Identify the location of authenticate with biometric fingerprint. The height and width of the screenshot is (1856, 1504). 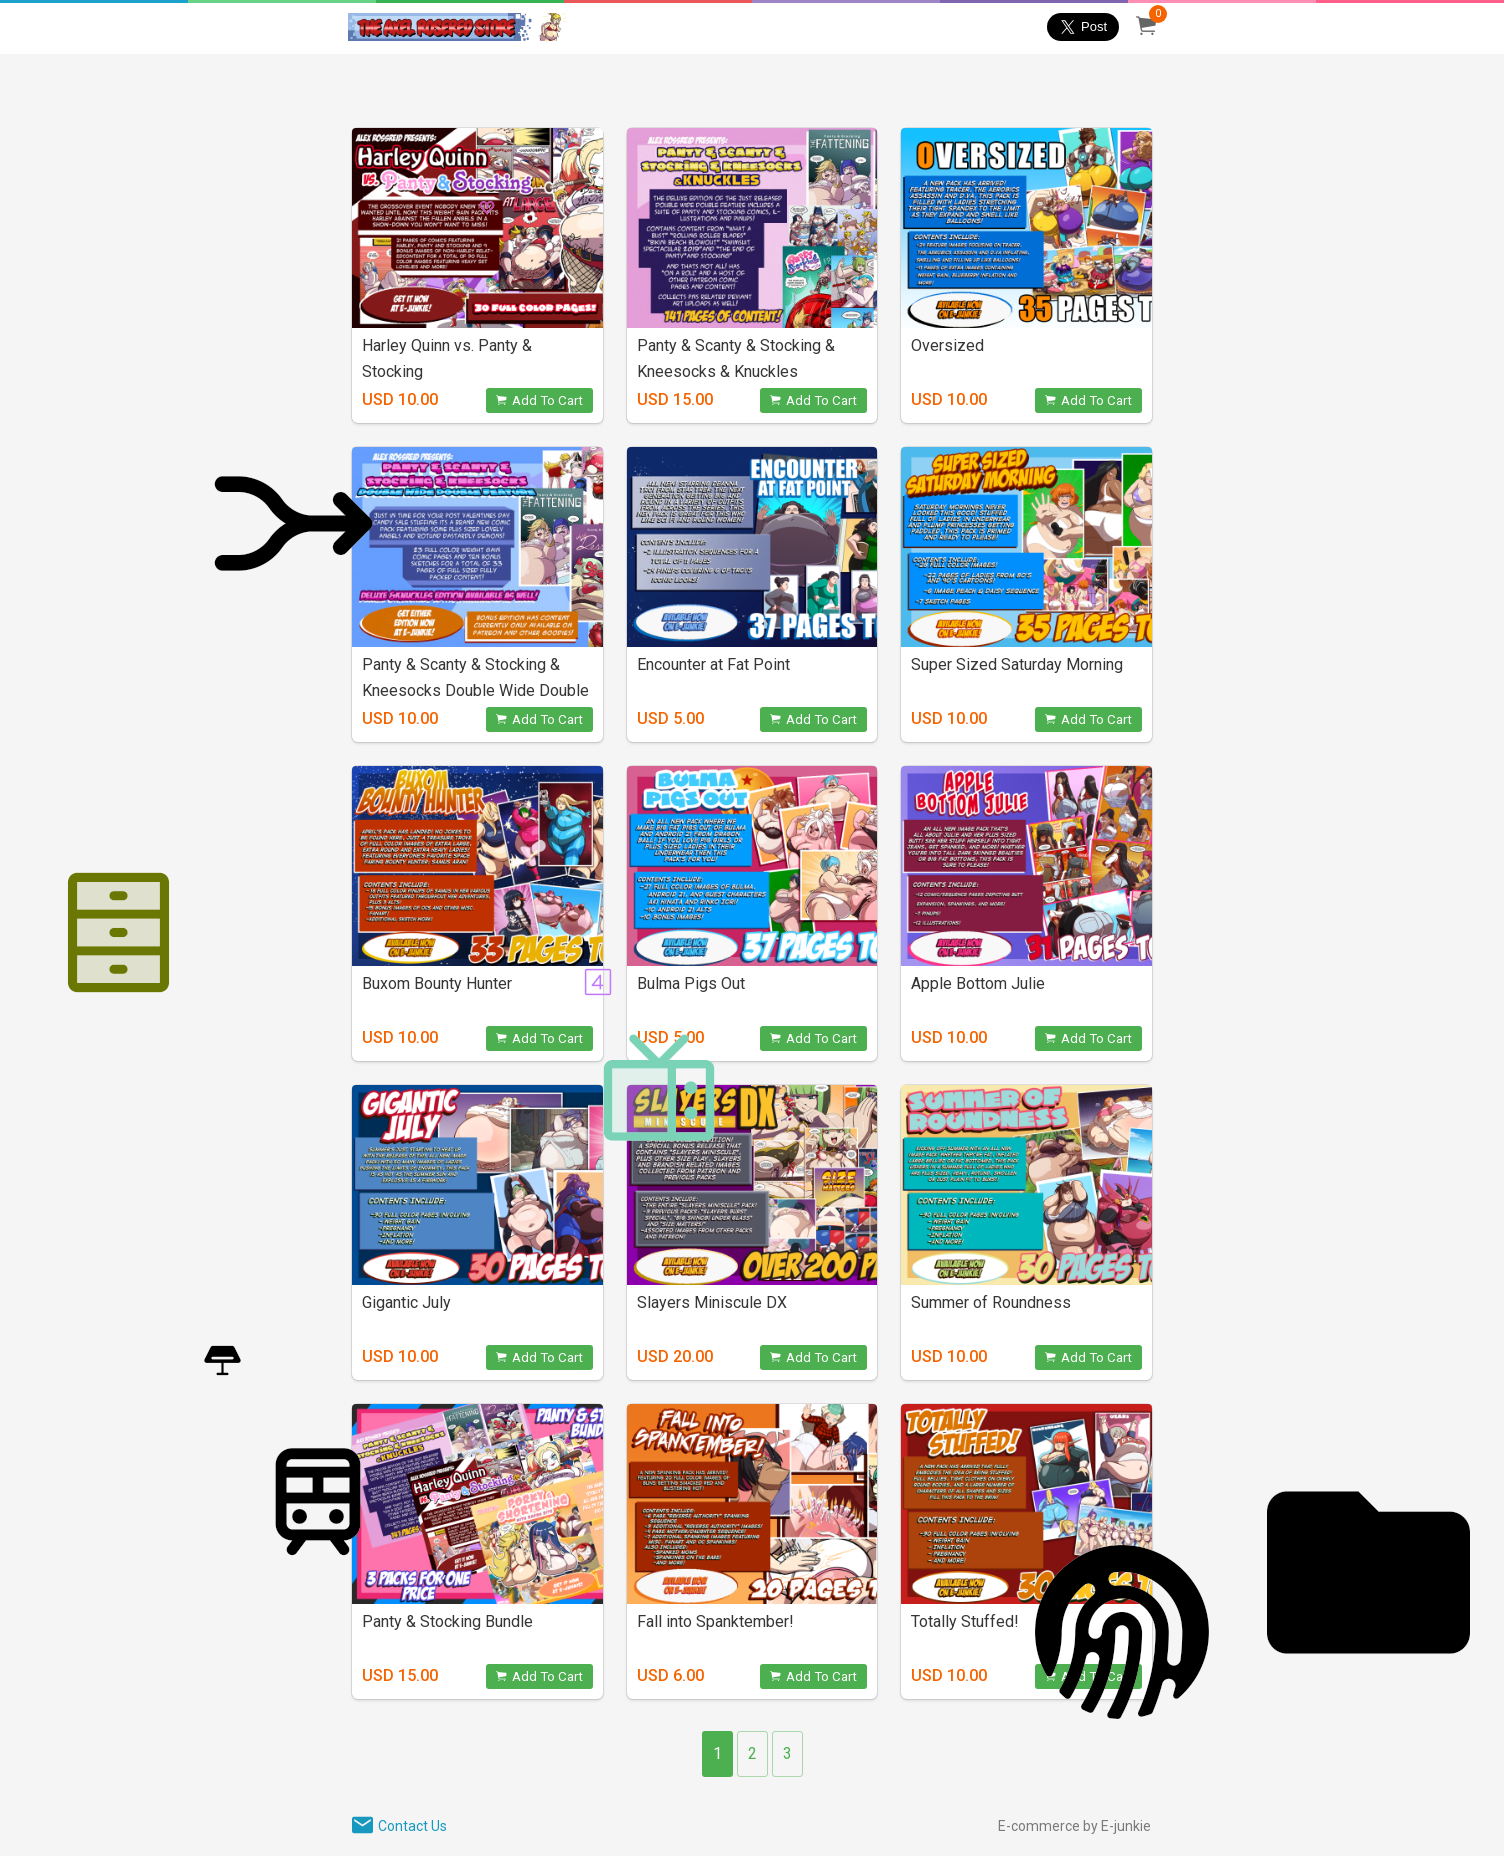
(1122, 1632).